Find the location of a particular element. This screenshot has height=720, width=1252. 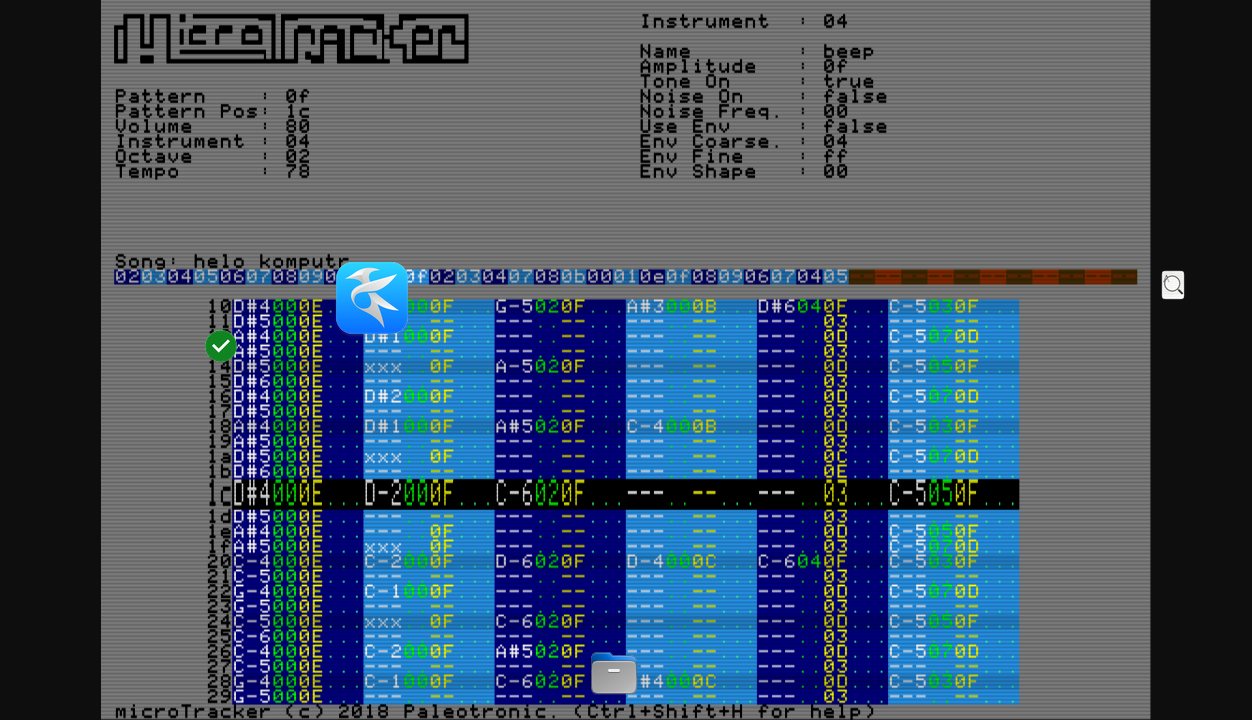

confirm or accept an action is located at coordinates (221, 346).